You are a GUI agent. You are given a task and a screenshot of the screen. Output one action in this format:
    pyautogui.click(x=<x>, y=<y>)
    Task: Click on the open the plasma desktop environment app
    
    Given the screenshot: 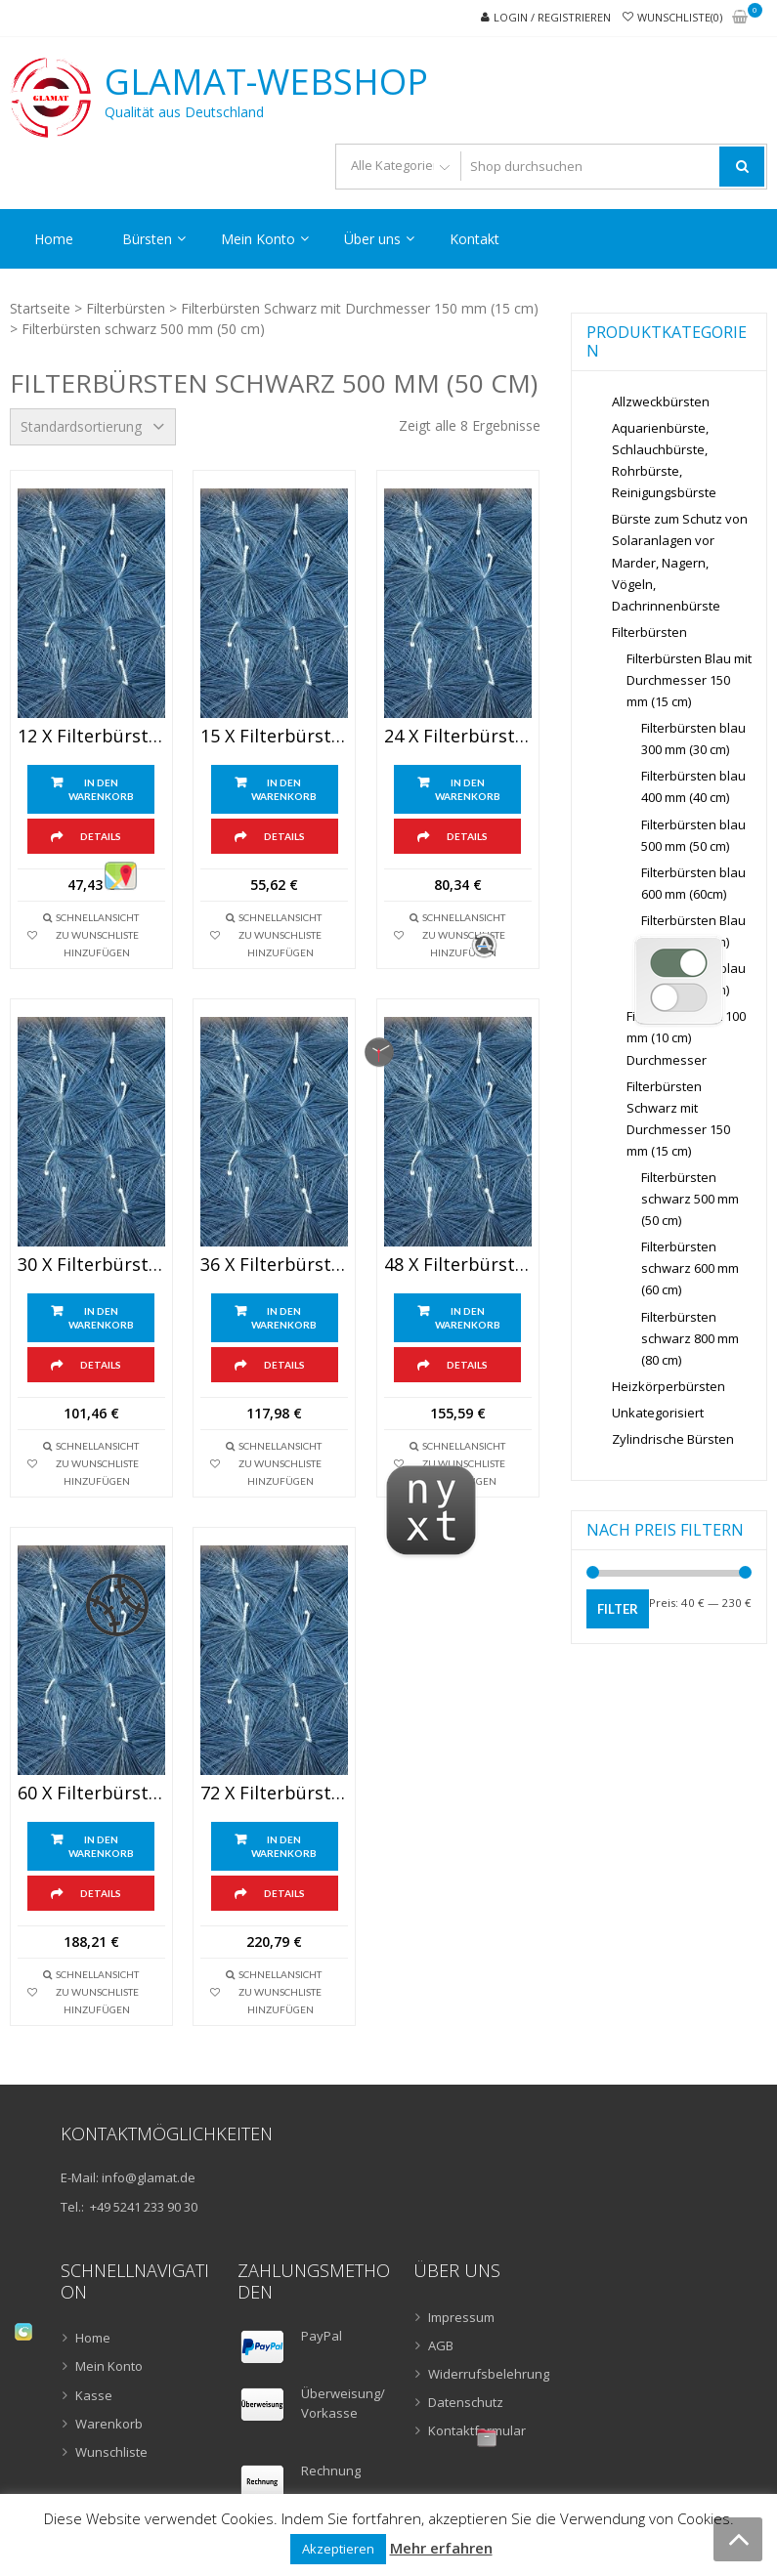 What is the action you would take?
    pyautogui.click(x=23, y=2332)
    